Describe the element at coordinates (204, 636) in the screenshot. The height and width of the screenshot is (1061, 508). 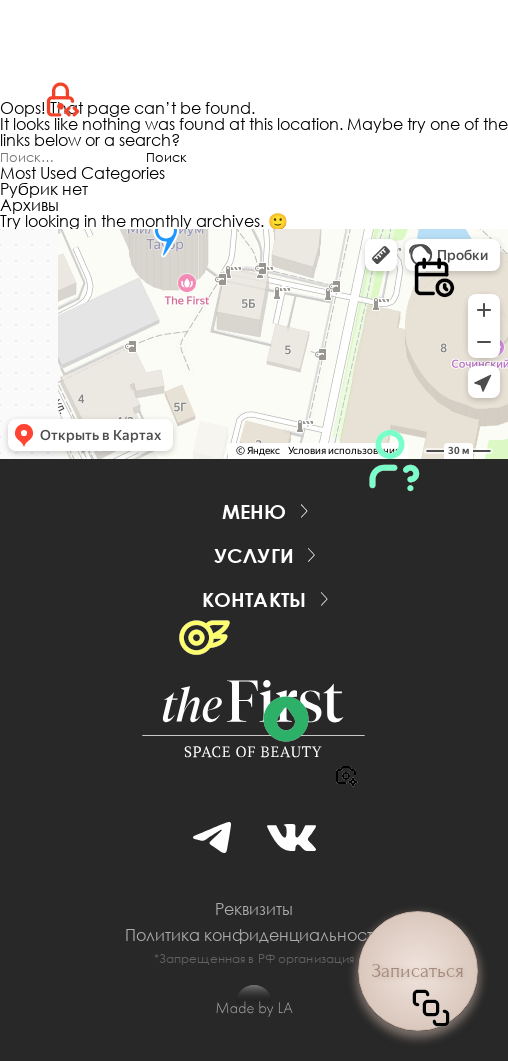
I see `link to OnlyFans profile` at that location.